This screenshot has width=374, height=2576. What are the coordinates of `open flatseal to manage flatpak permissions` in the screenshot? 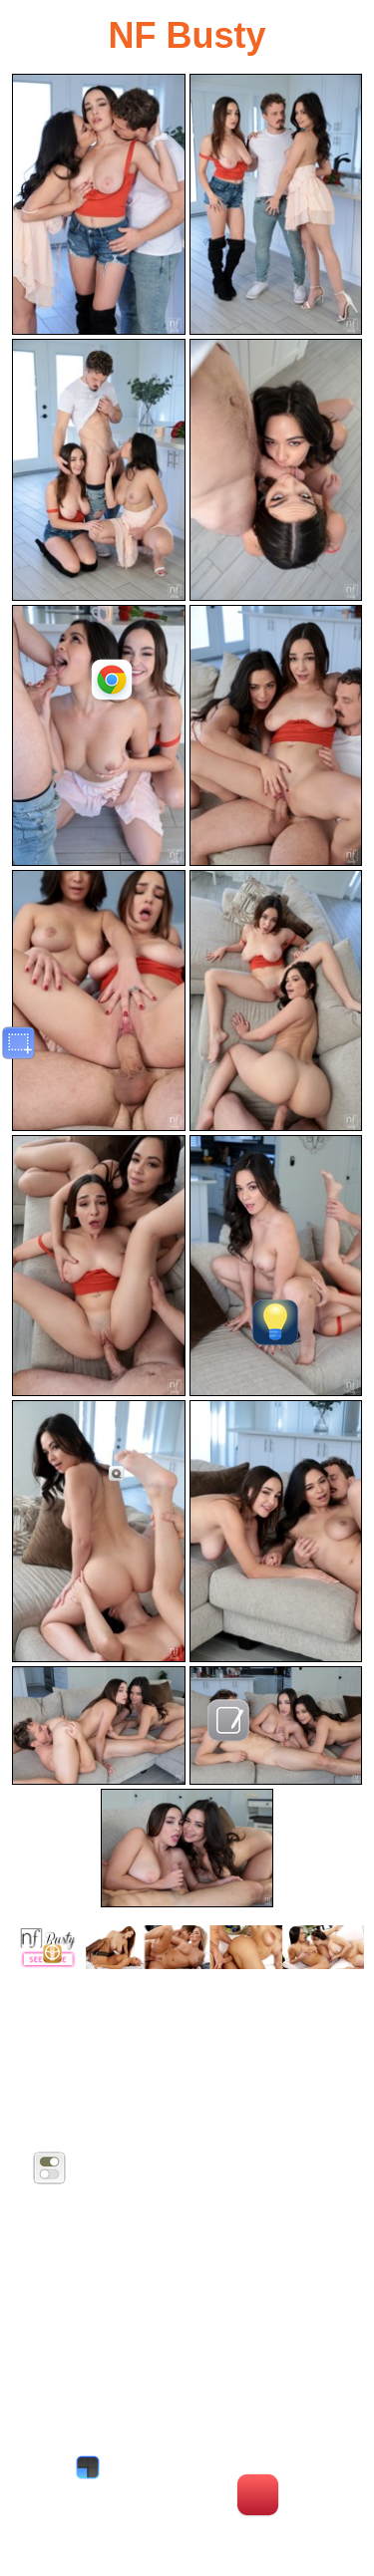 It's located at (116, 1473).